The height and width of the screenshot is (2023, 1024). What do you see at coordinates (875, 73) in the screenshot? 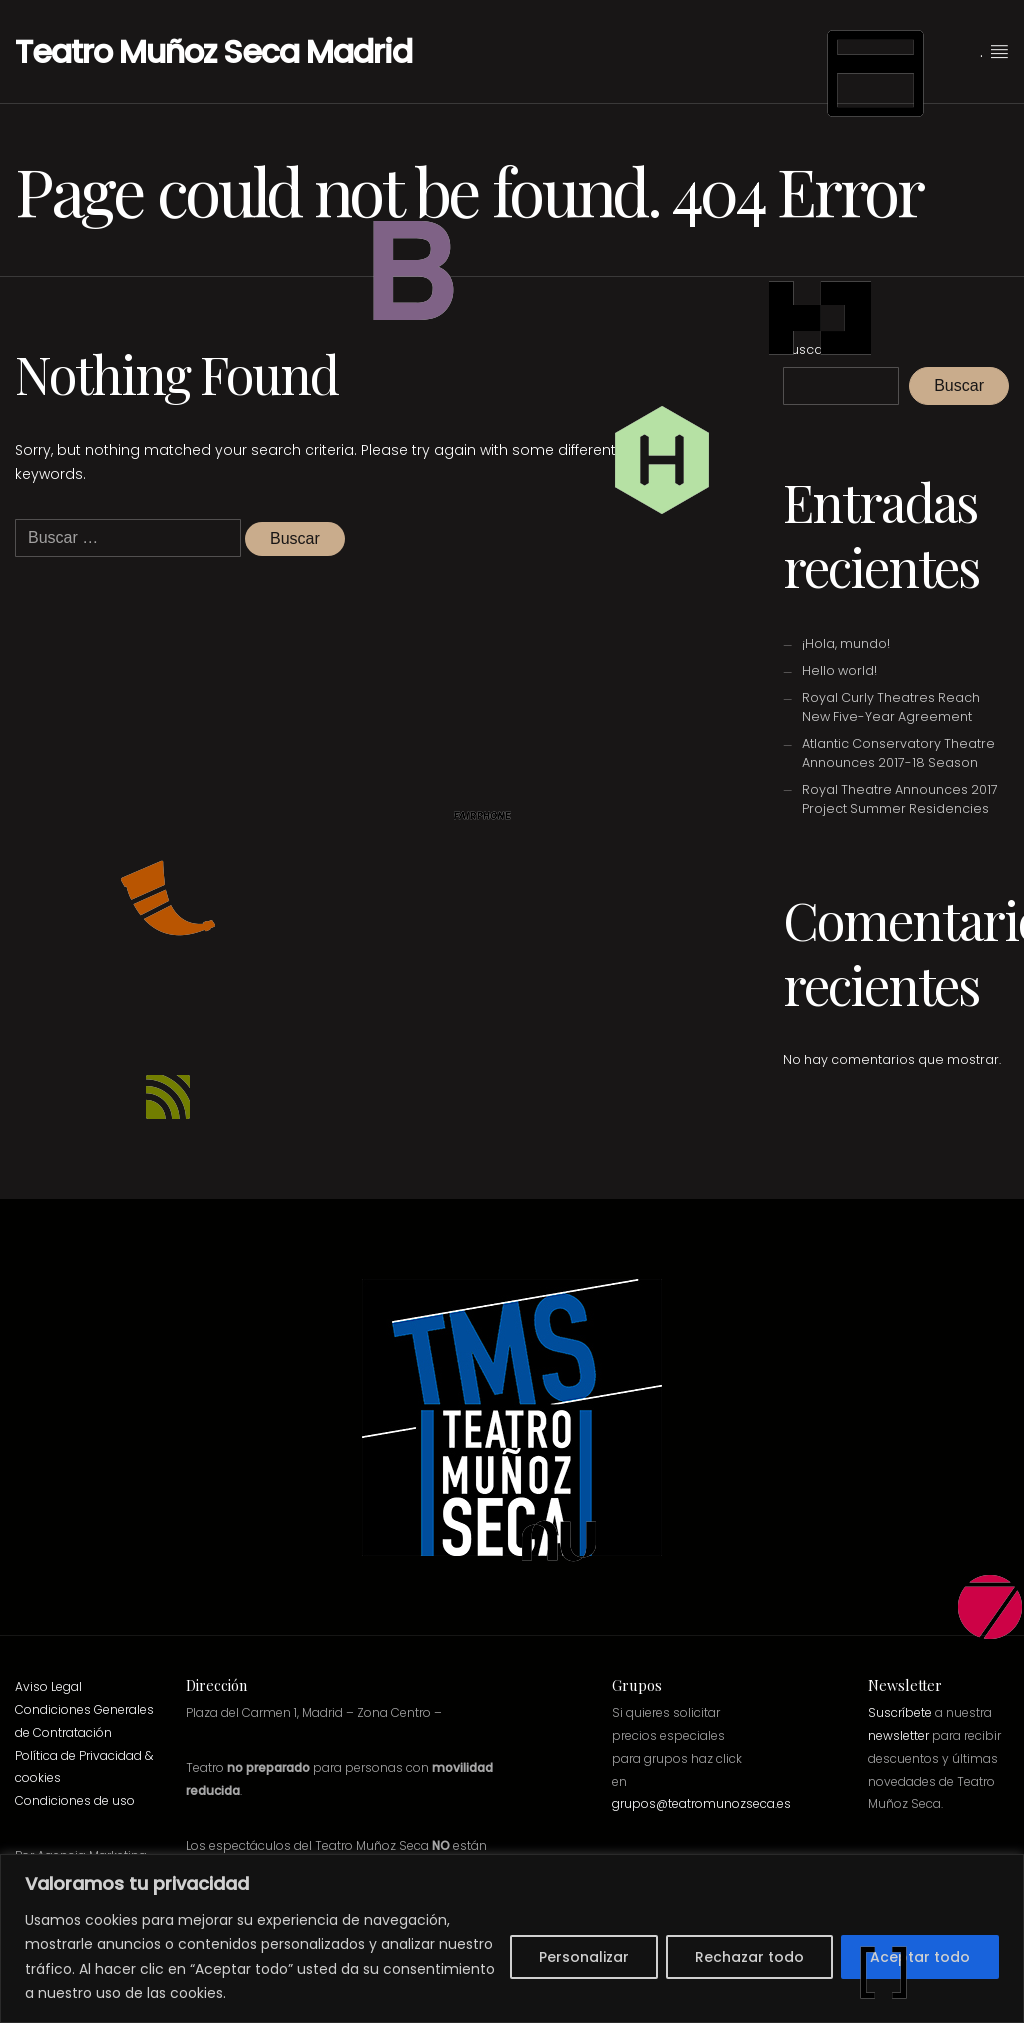
I see `view saved payment methods` at bounding box center [875, 73].